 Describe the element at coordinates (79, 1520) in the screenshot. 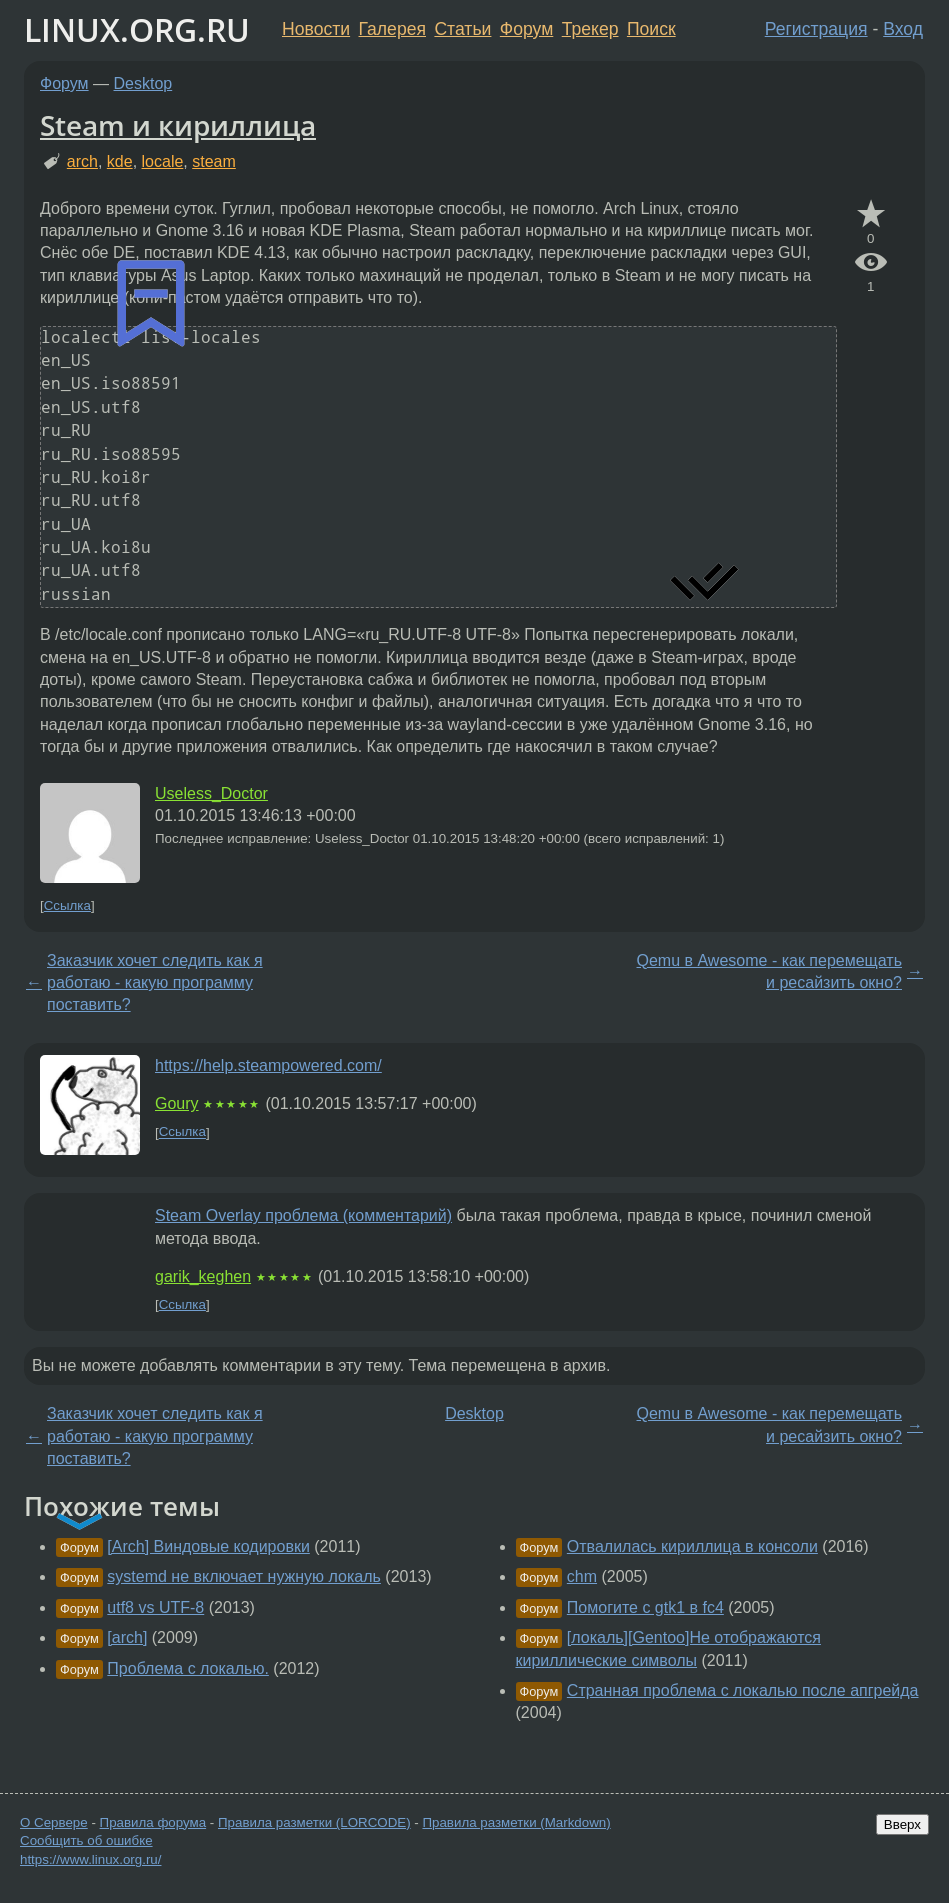

I see `expand to show more content` at that location.